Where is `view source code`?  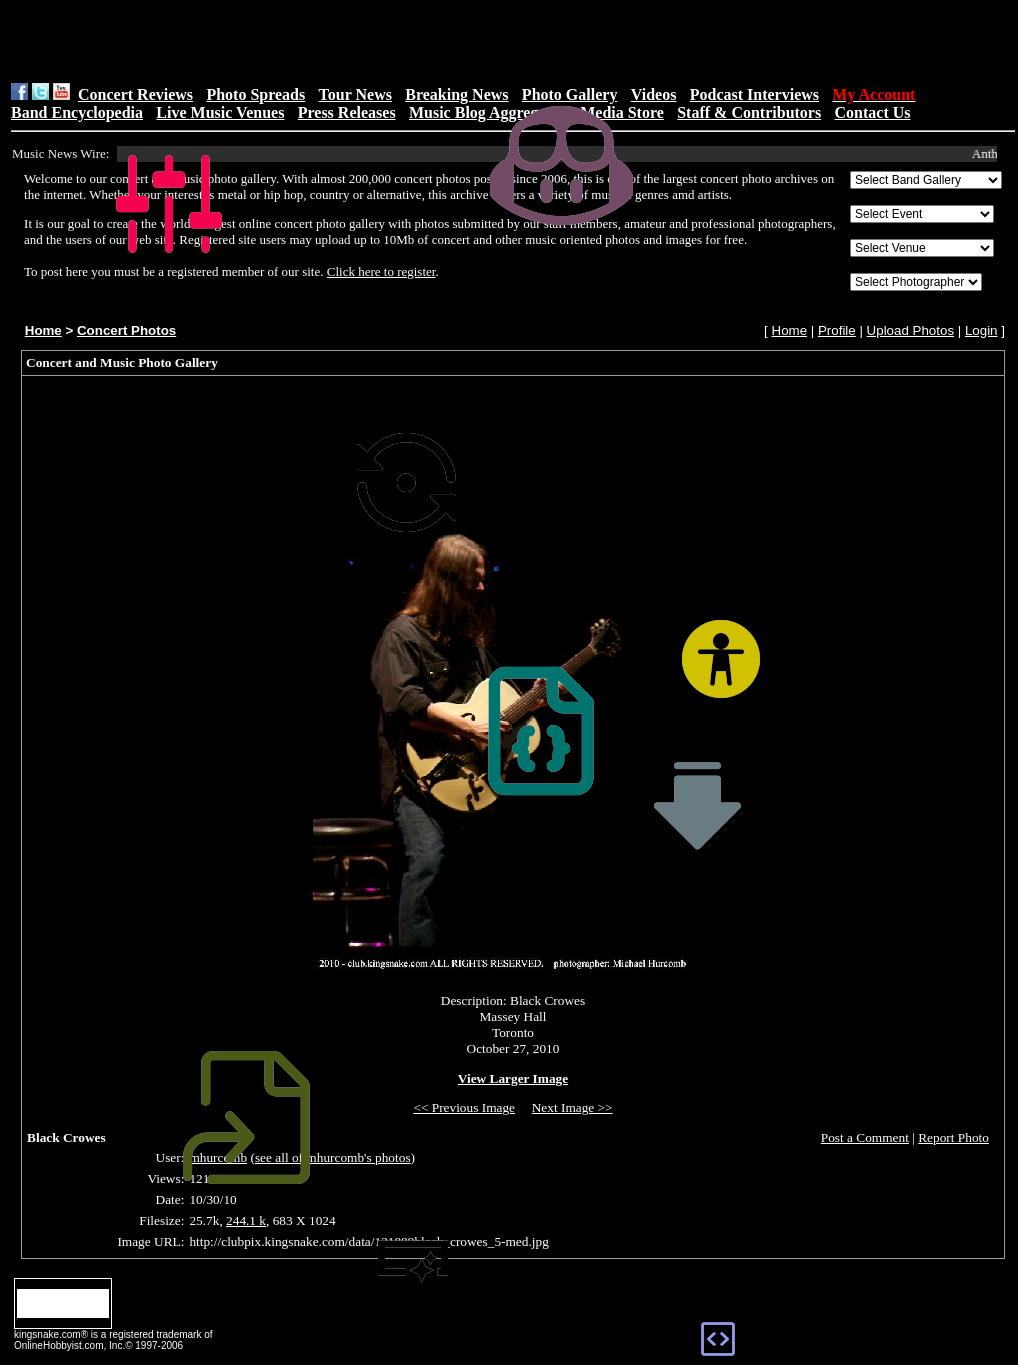 view source code is located at coordinates (718, 1339).